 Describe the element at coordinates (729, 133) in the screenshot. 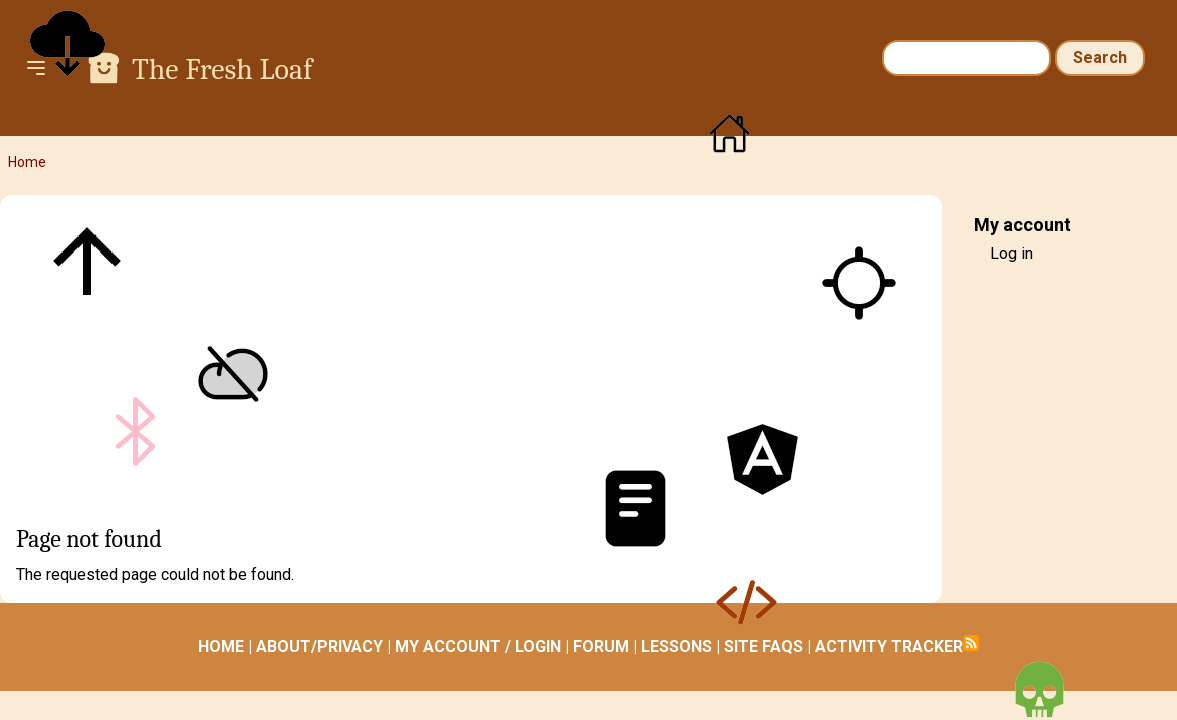

I see `navigate to home screen` at that location.